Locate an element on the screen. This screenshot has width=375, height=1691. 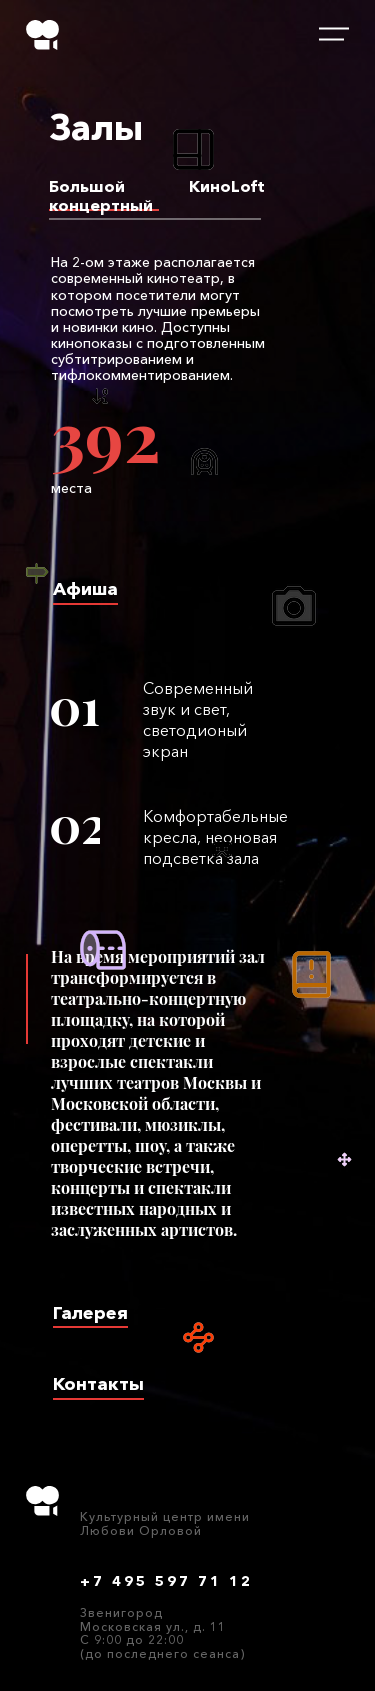
sort numerically in ascending order is located at coordinates (101, 396).